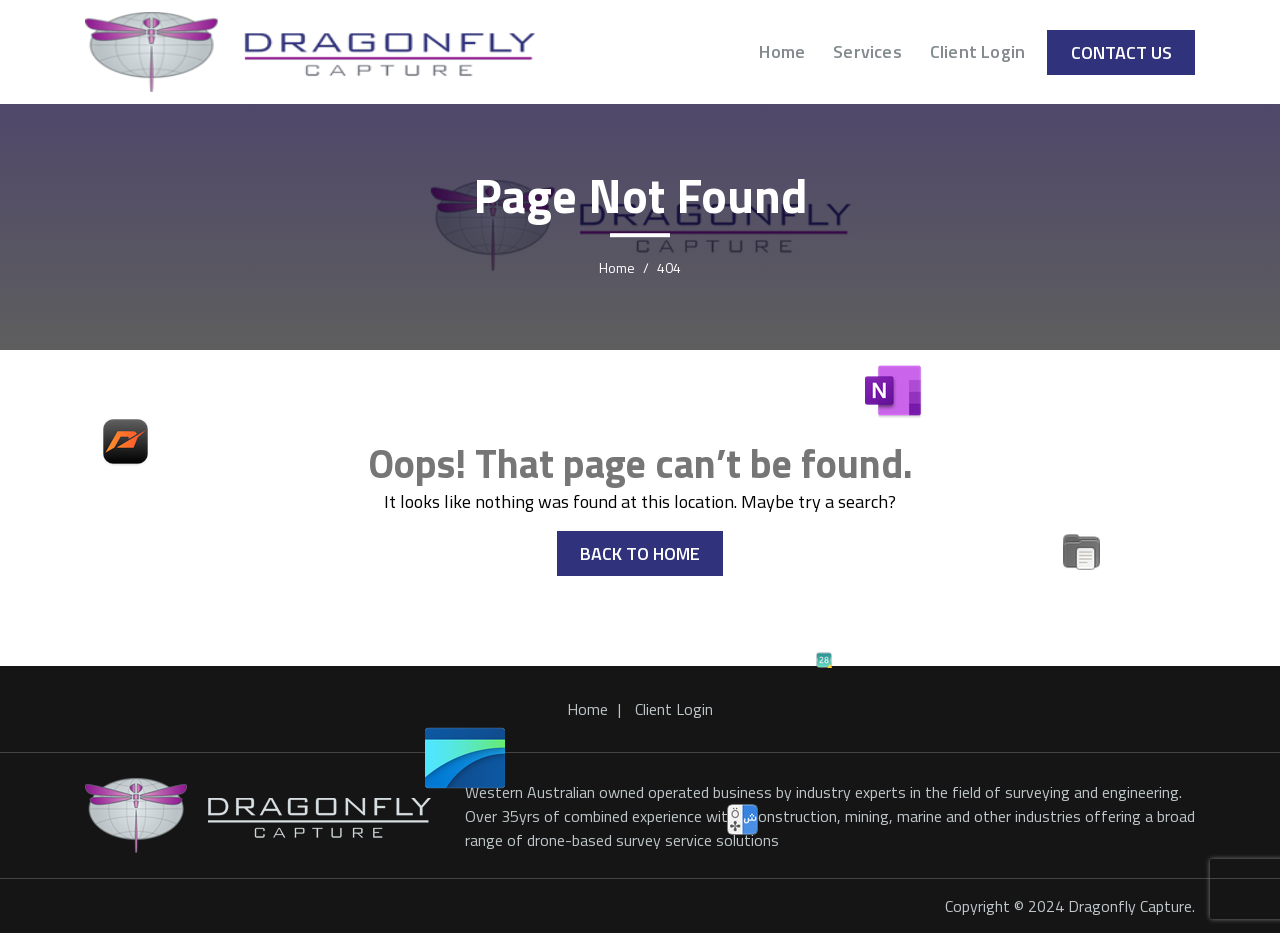  Describe the element at coordinates (893, 390) in the screenshot. I see `open Microsoft OneNote` at that location.